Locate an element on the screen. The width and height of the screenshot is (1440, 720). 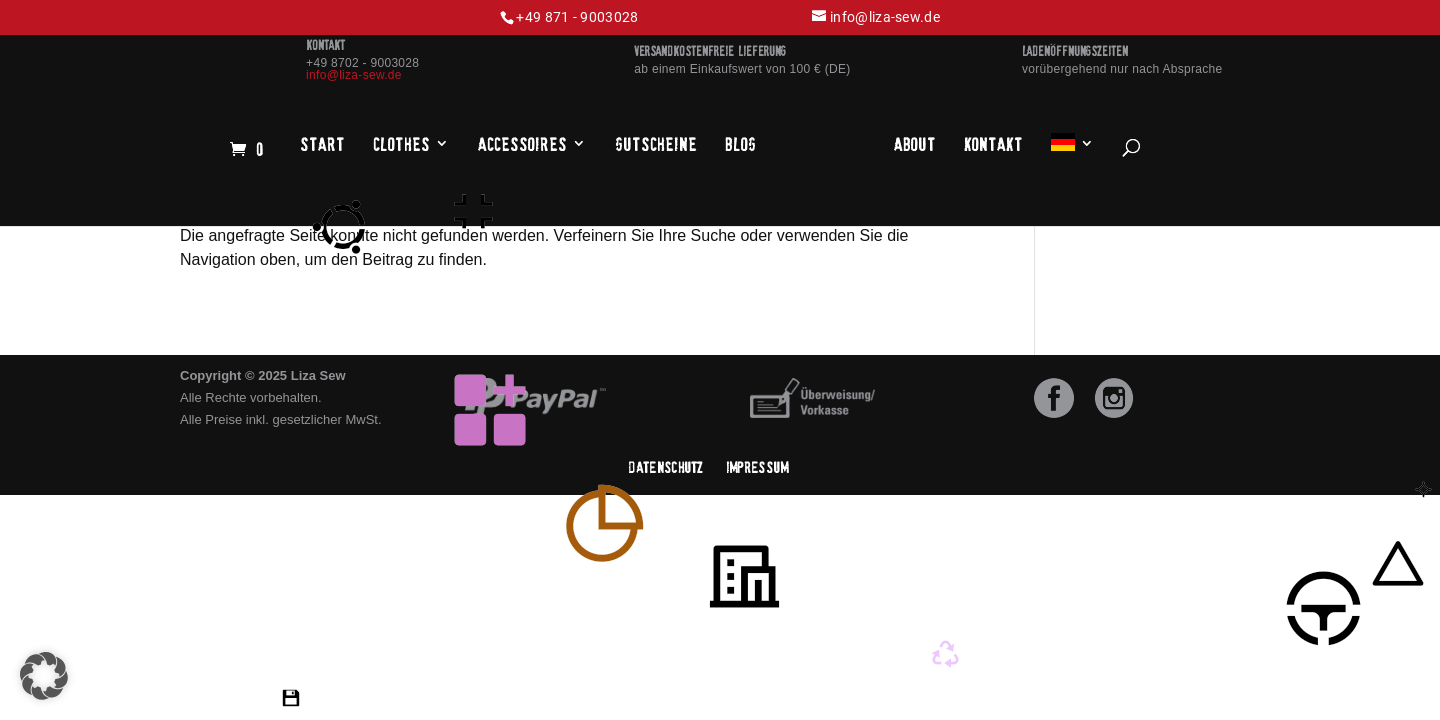
draw or insert a triangle shape is located at coordinates (1398, 564).